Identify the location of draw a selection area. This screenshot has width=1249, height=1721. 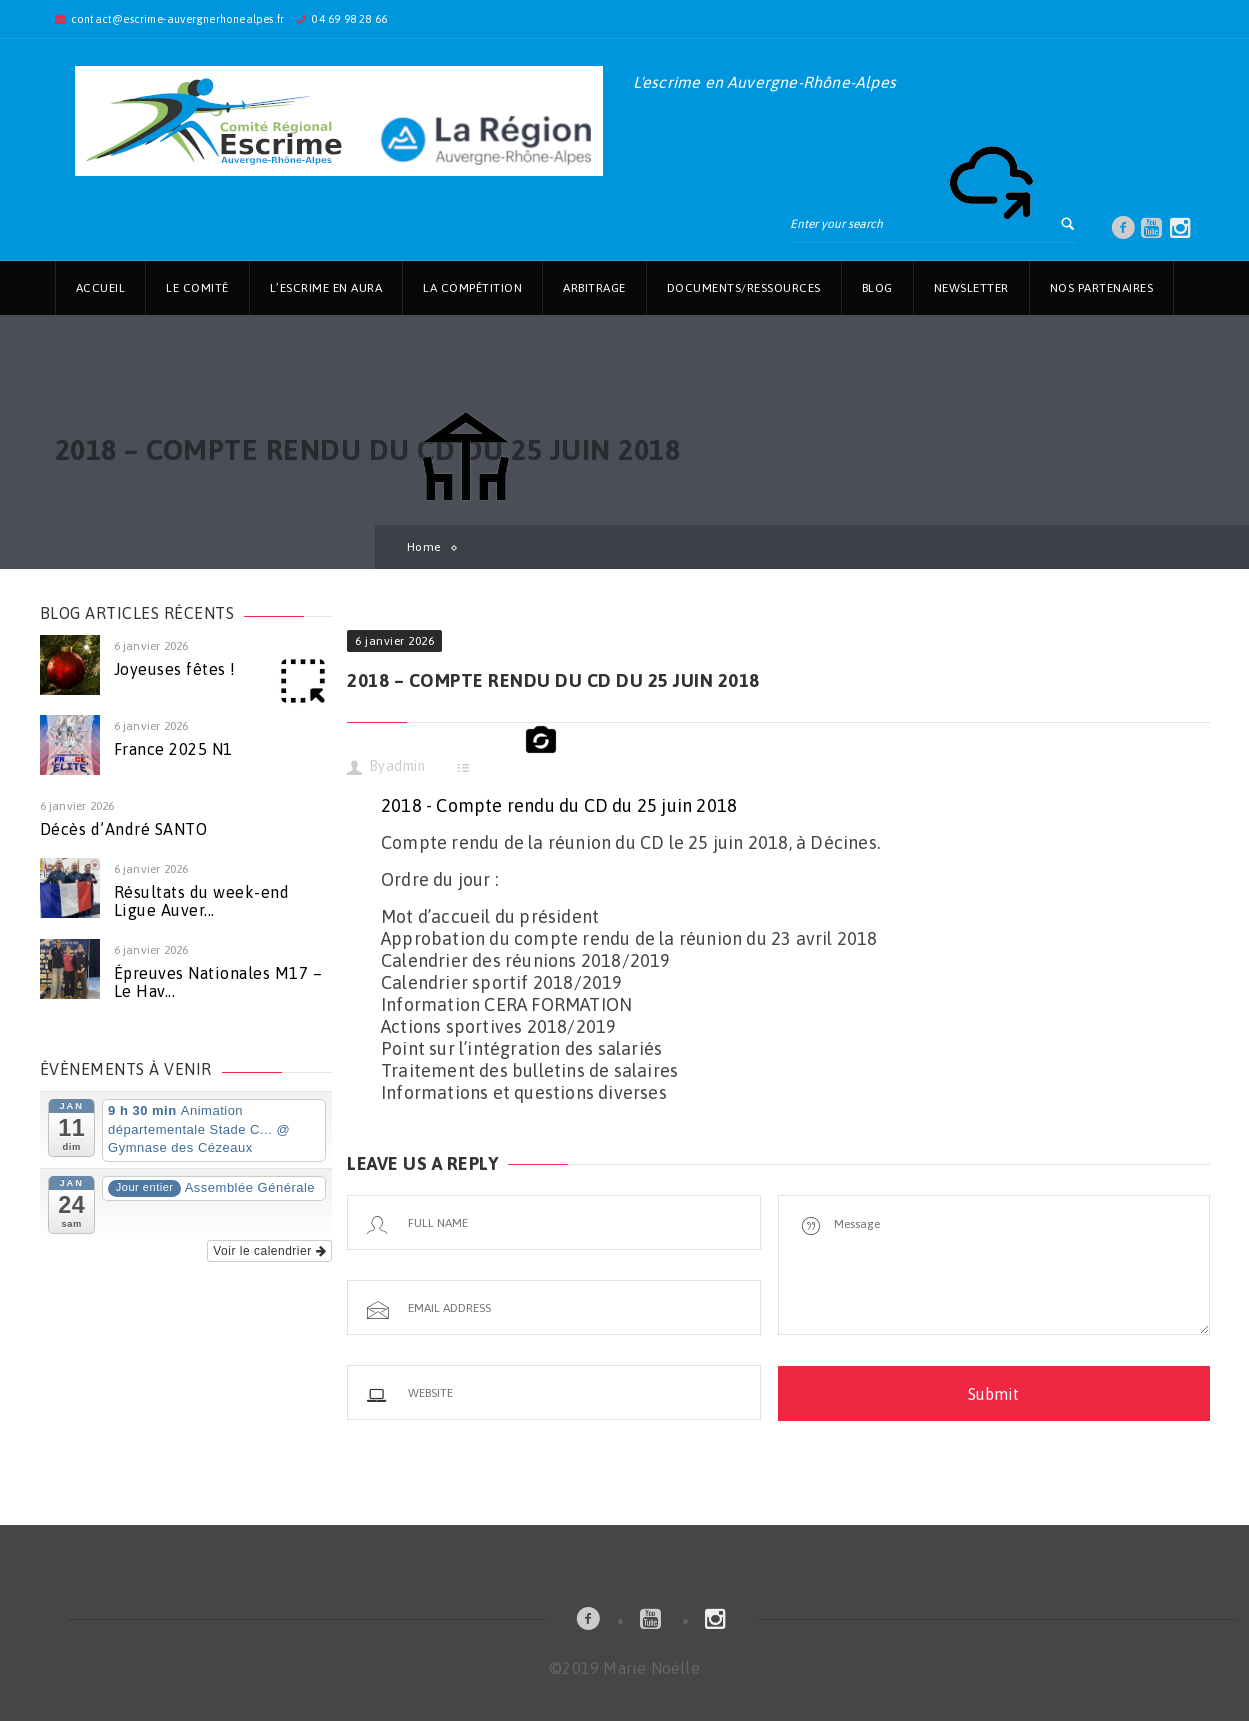
(303, 681).